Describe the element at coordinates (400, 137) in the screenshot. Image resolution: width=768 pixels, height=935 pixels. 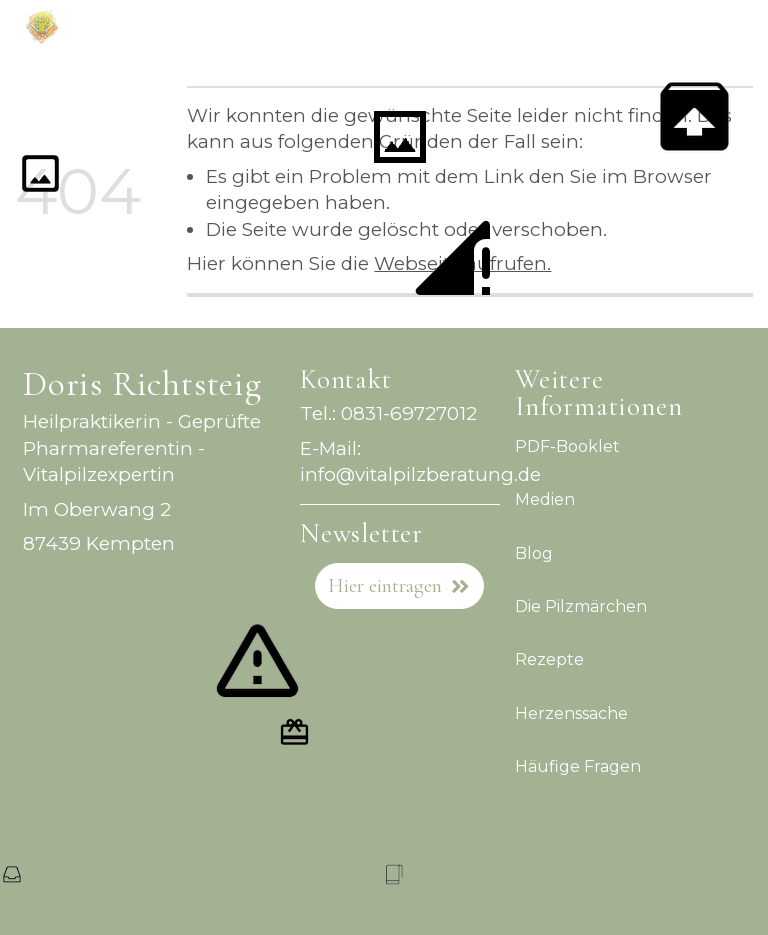
I see `view original image without cropping` at that location.